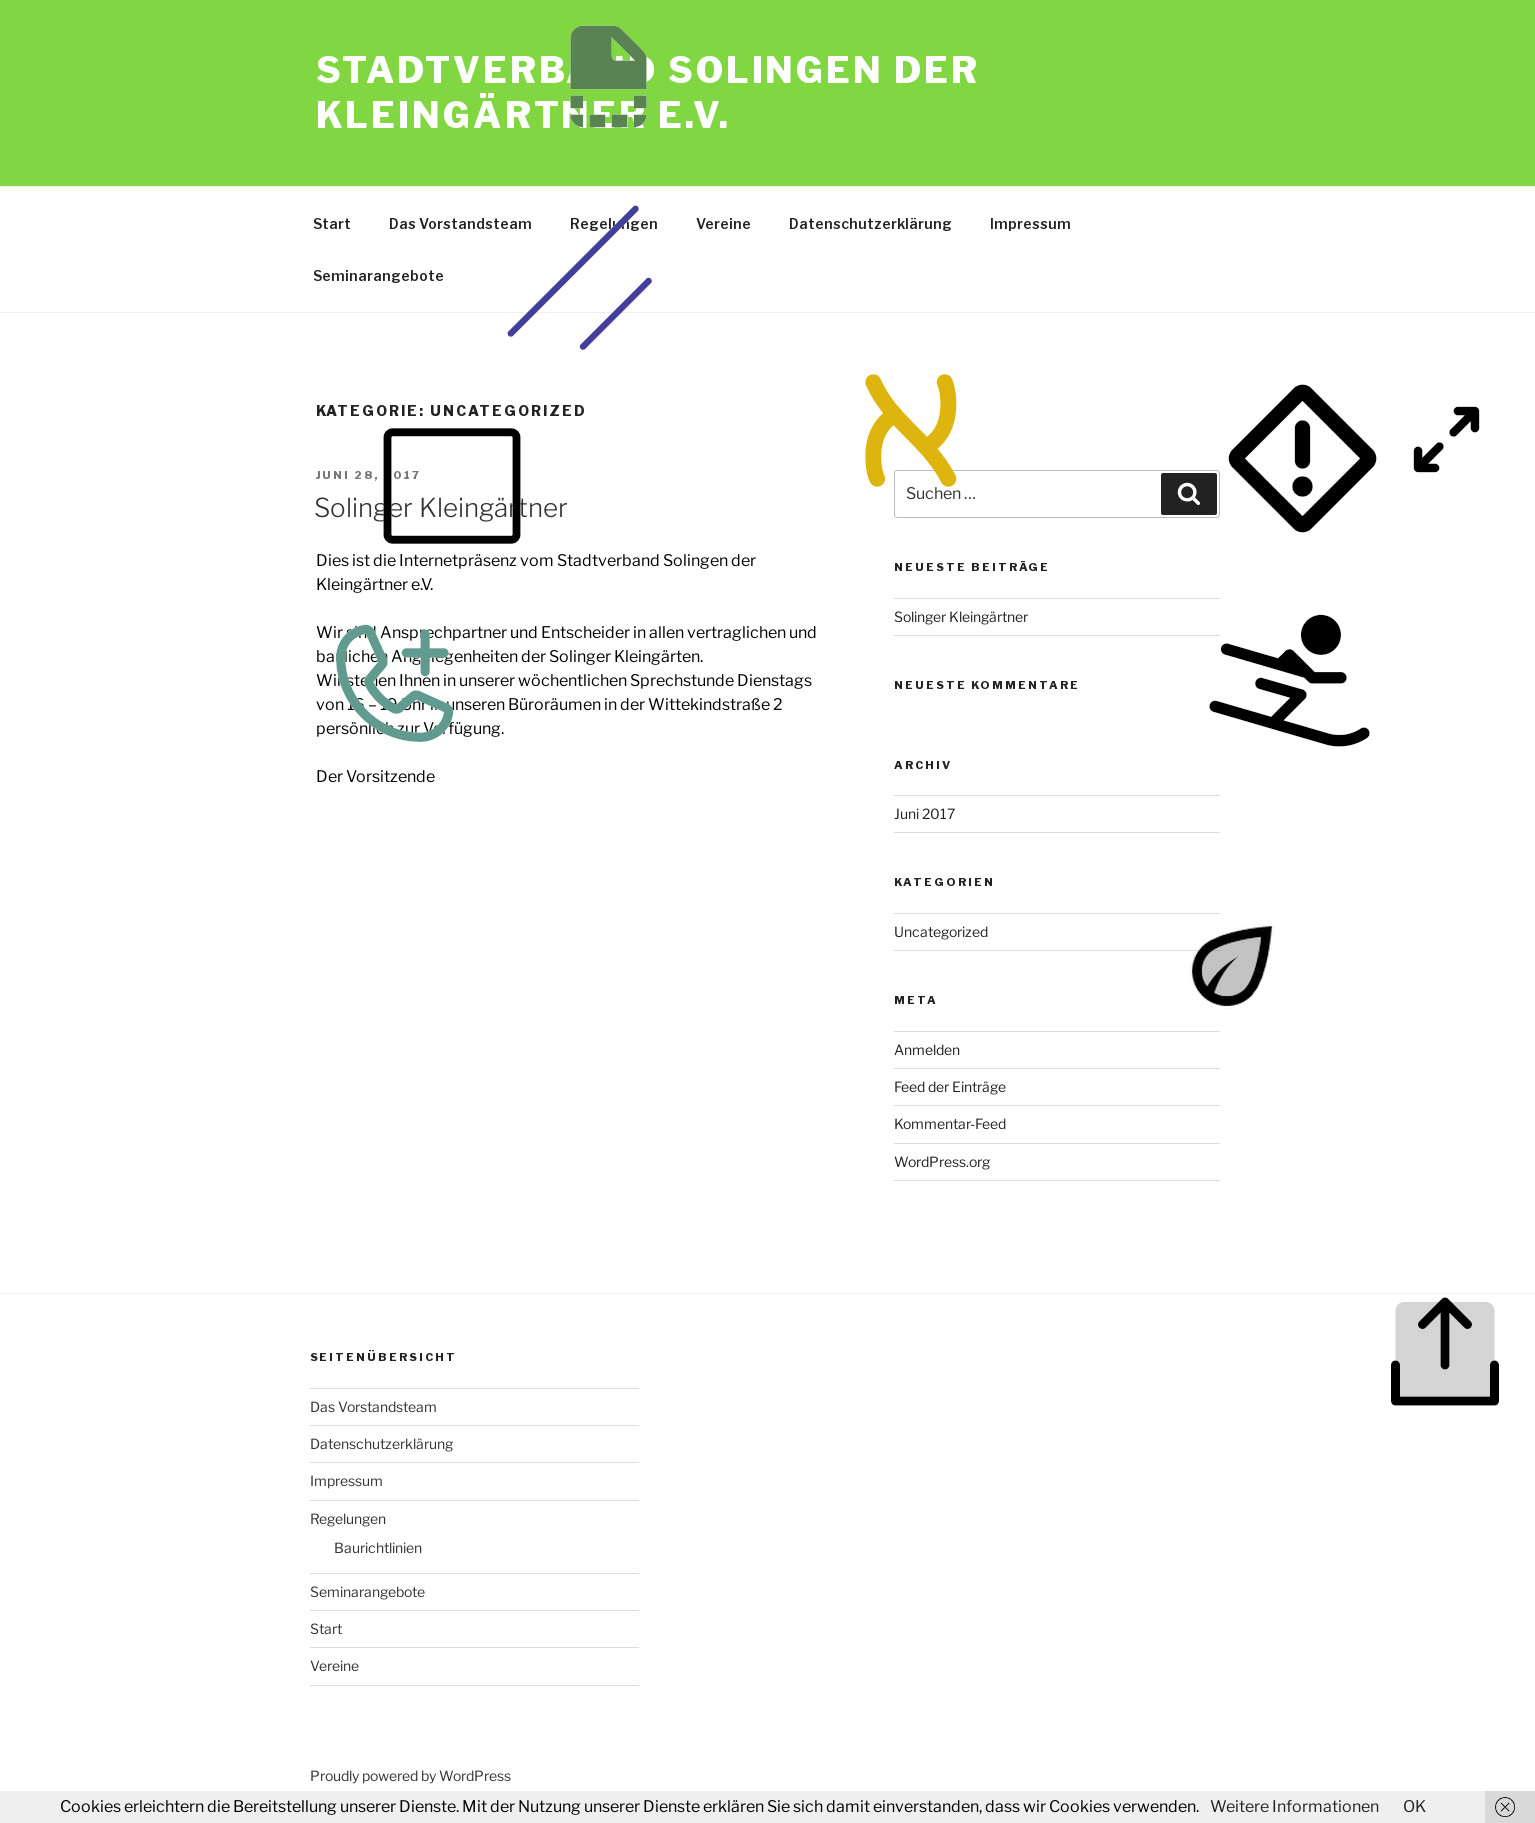 This screenshot has height=1823, width=1535. Describe the element at coordinates (583, 281) in the screenshot. I see `indicates signal strength or connectivity level` at that location.